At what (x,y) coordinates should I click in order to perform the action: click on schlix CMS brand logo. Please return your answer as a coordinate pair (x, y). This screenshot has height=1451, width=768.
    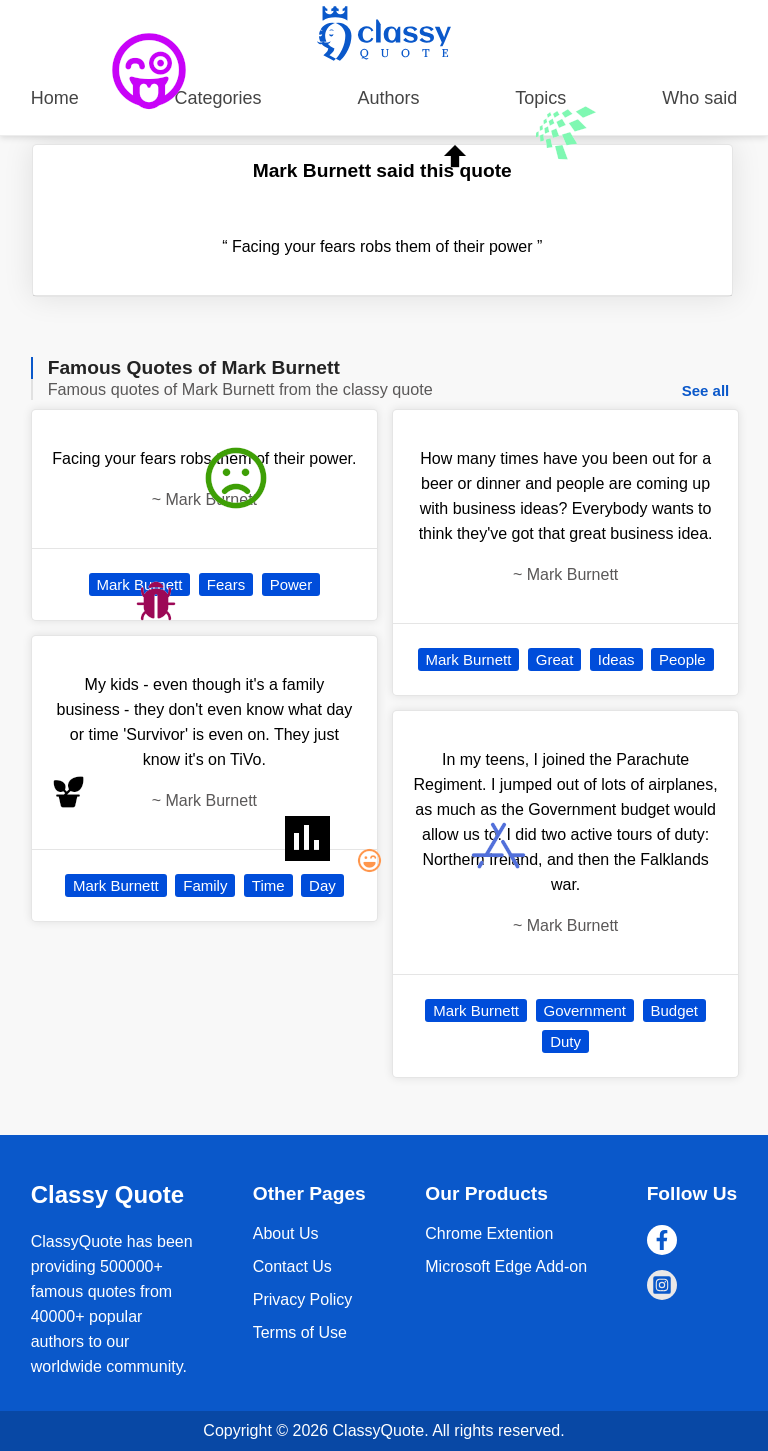
    Looking at the image, I should click on (566, 131).